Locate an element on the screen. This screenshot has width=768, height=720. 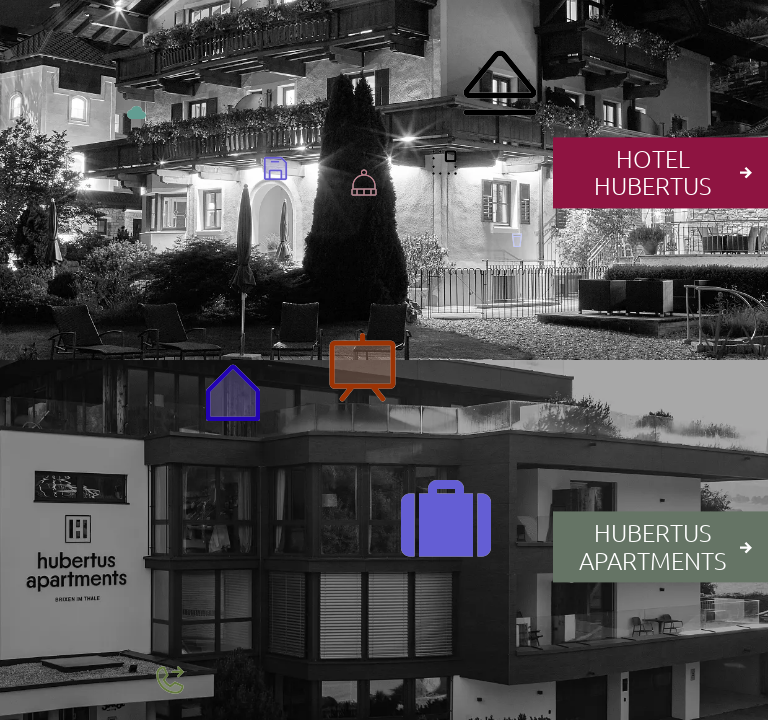
align element to top-right corner is located at coordinates (444, 162).